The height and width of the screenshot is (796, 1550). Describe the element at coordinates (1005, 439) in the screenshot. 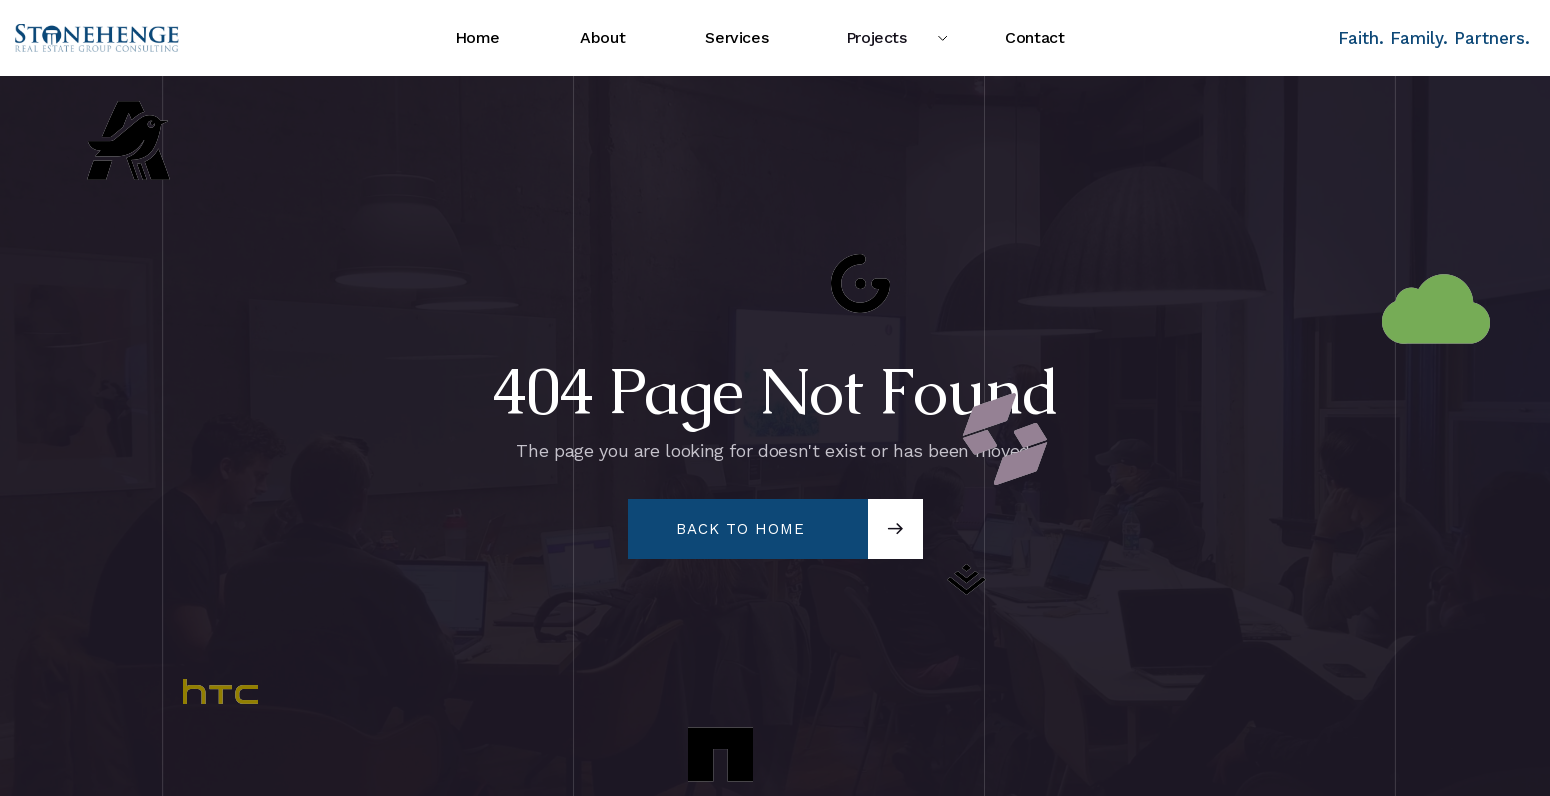

I see `ServBay application logo` at that location.